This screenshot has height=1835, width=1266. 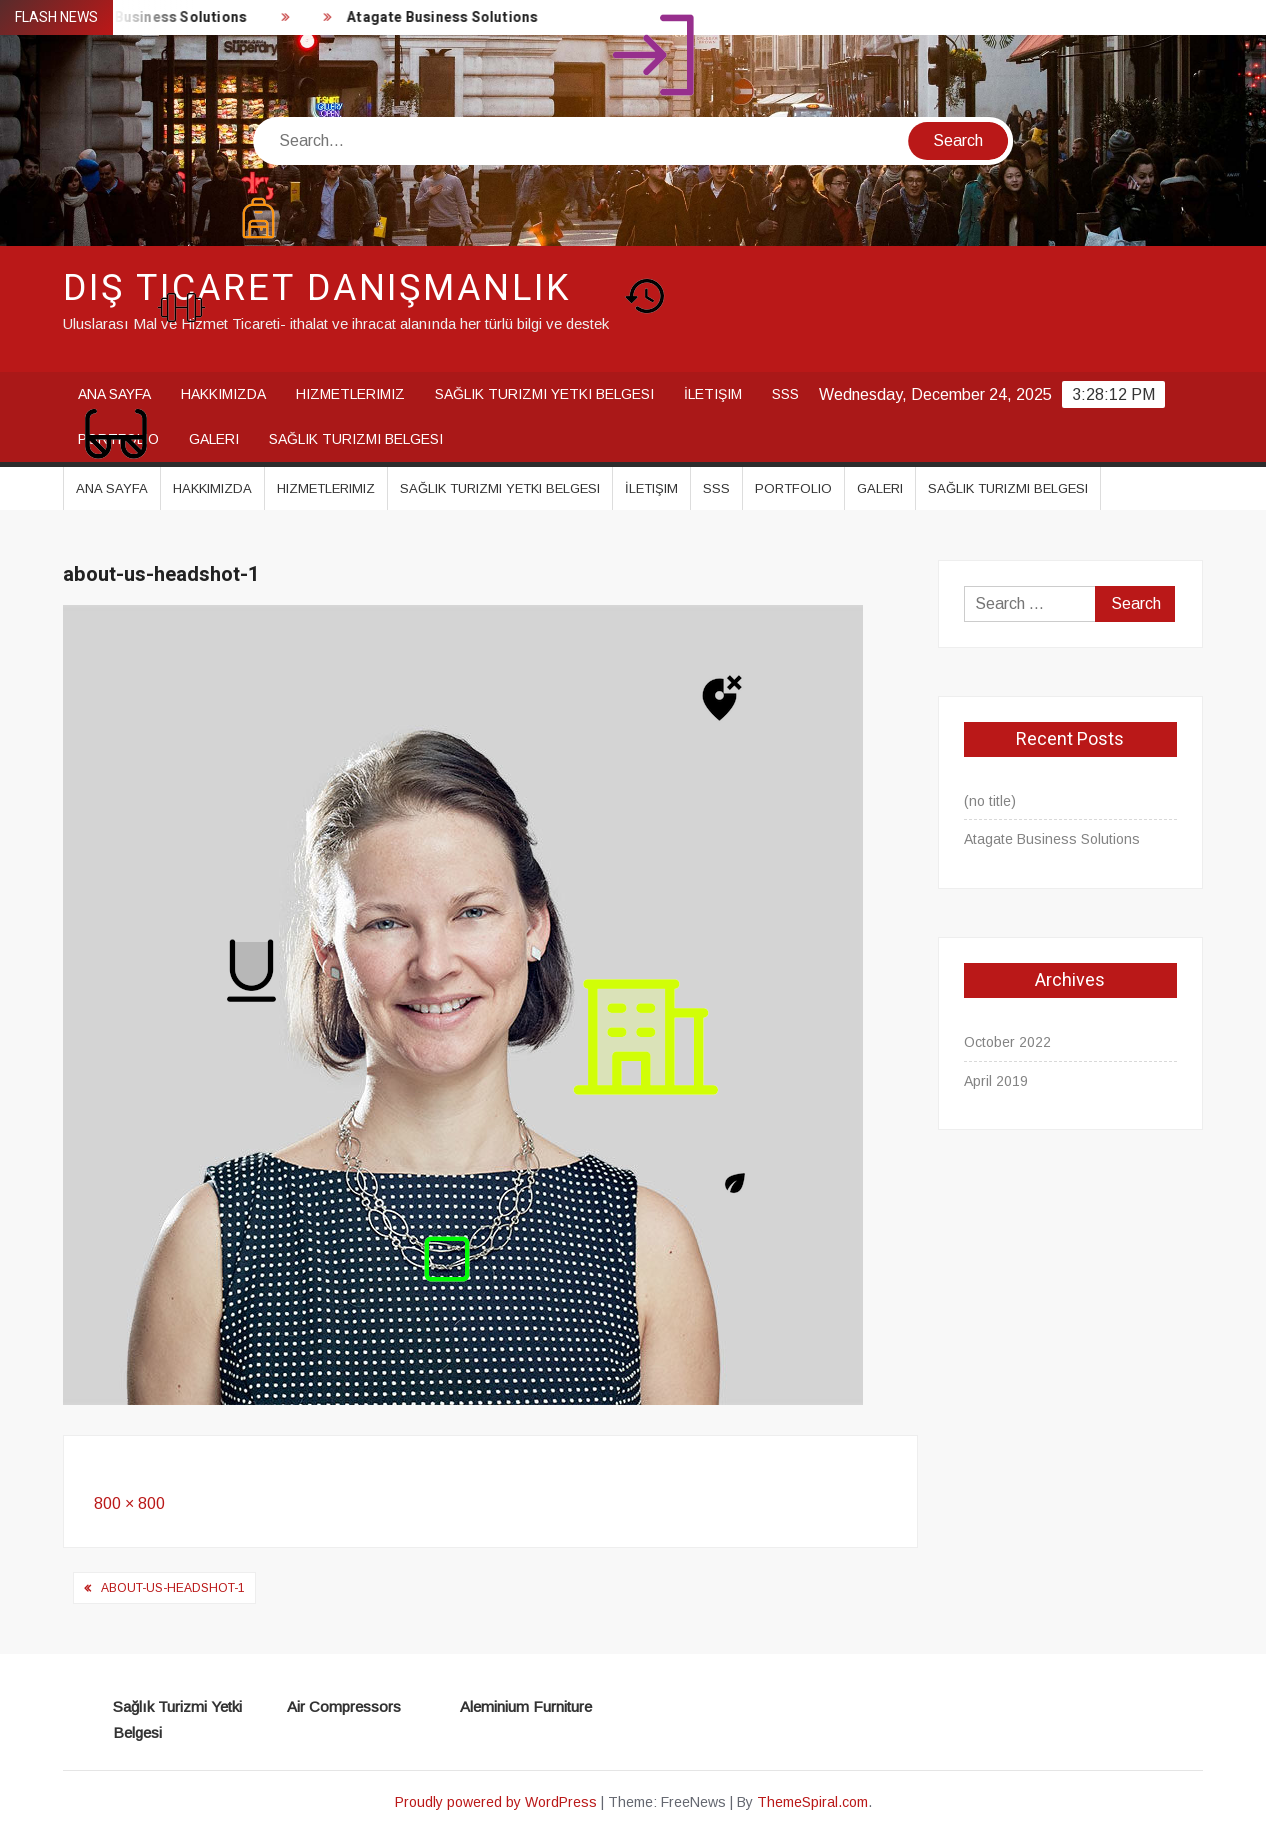 What do you see at coordinates (447, 1259) in the screenshot?
I see `unchecked checkbox or selection state` at bounding box center [447, 1259].